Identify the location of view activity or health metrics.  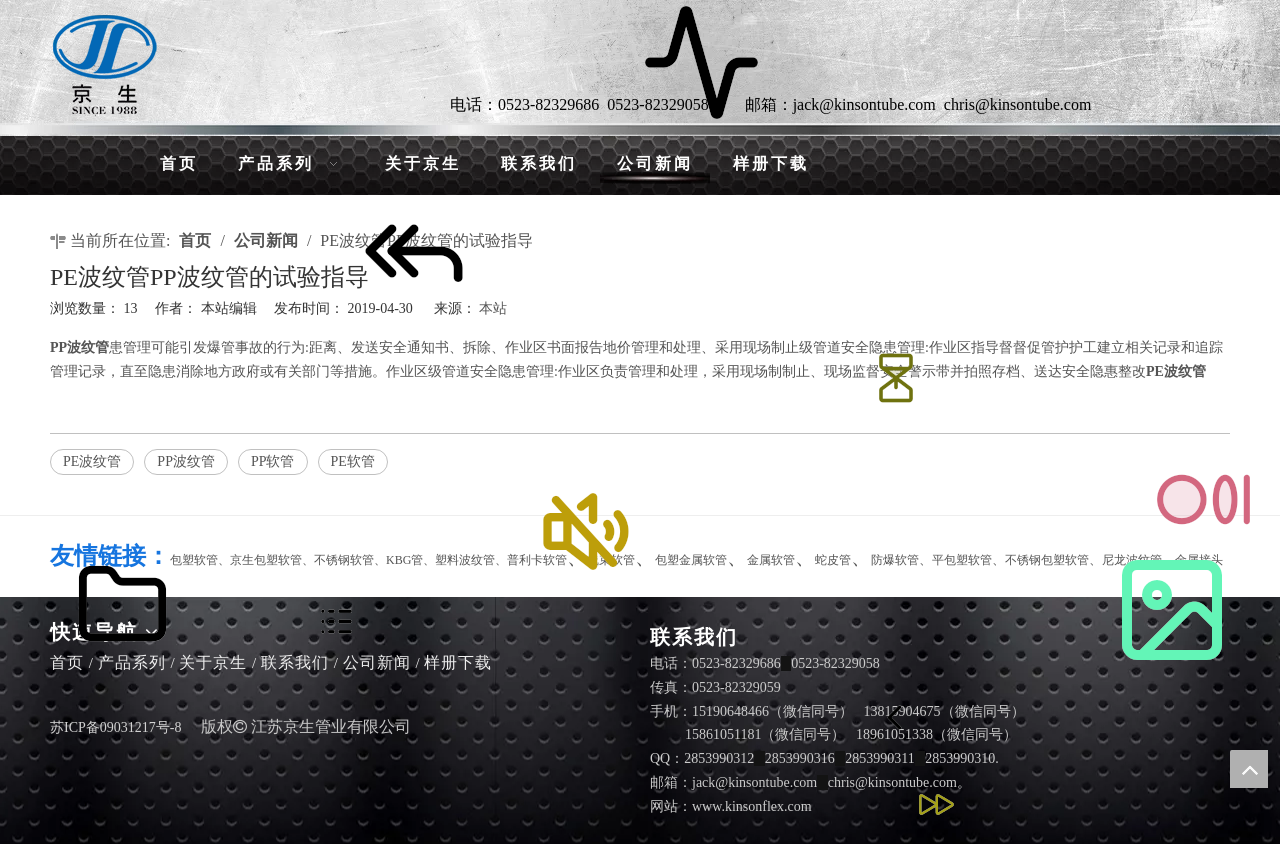
(701, 62).